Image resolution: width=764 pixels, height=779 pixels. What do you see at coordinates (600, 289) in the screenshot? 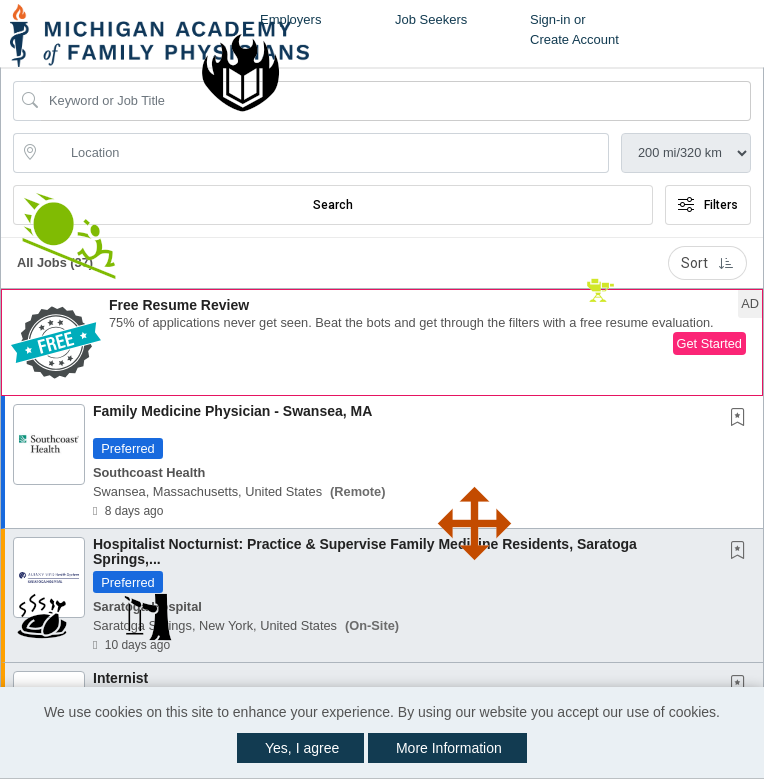
I see `deploy automated defense turret` at bounding box center [600, 289].